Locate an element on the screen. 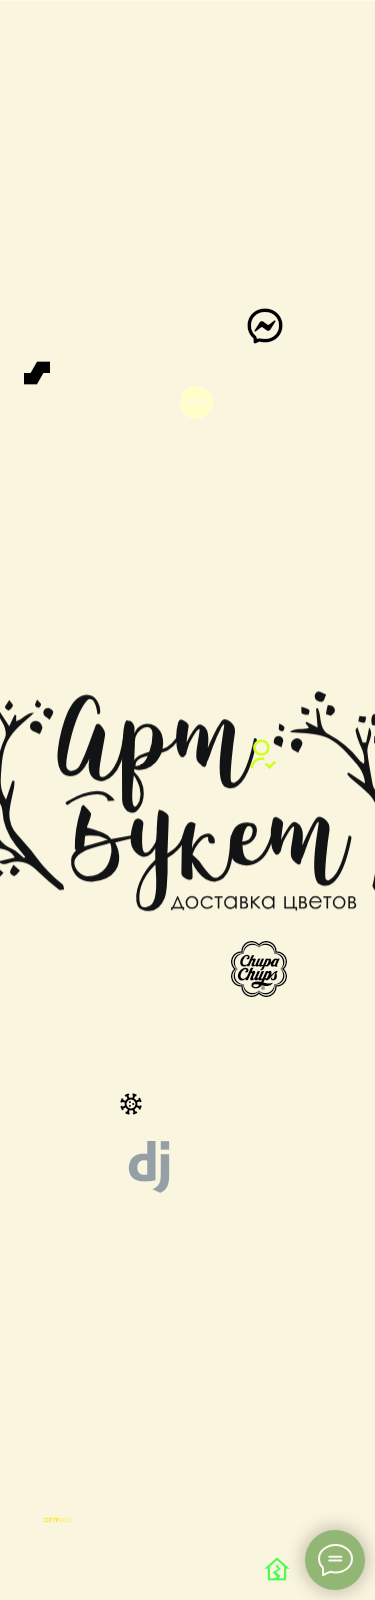 The height and width of the screenshot is (1600, 375). salt project logo is located at coordinates (37, 373).